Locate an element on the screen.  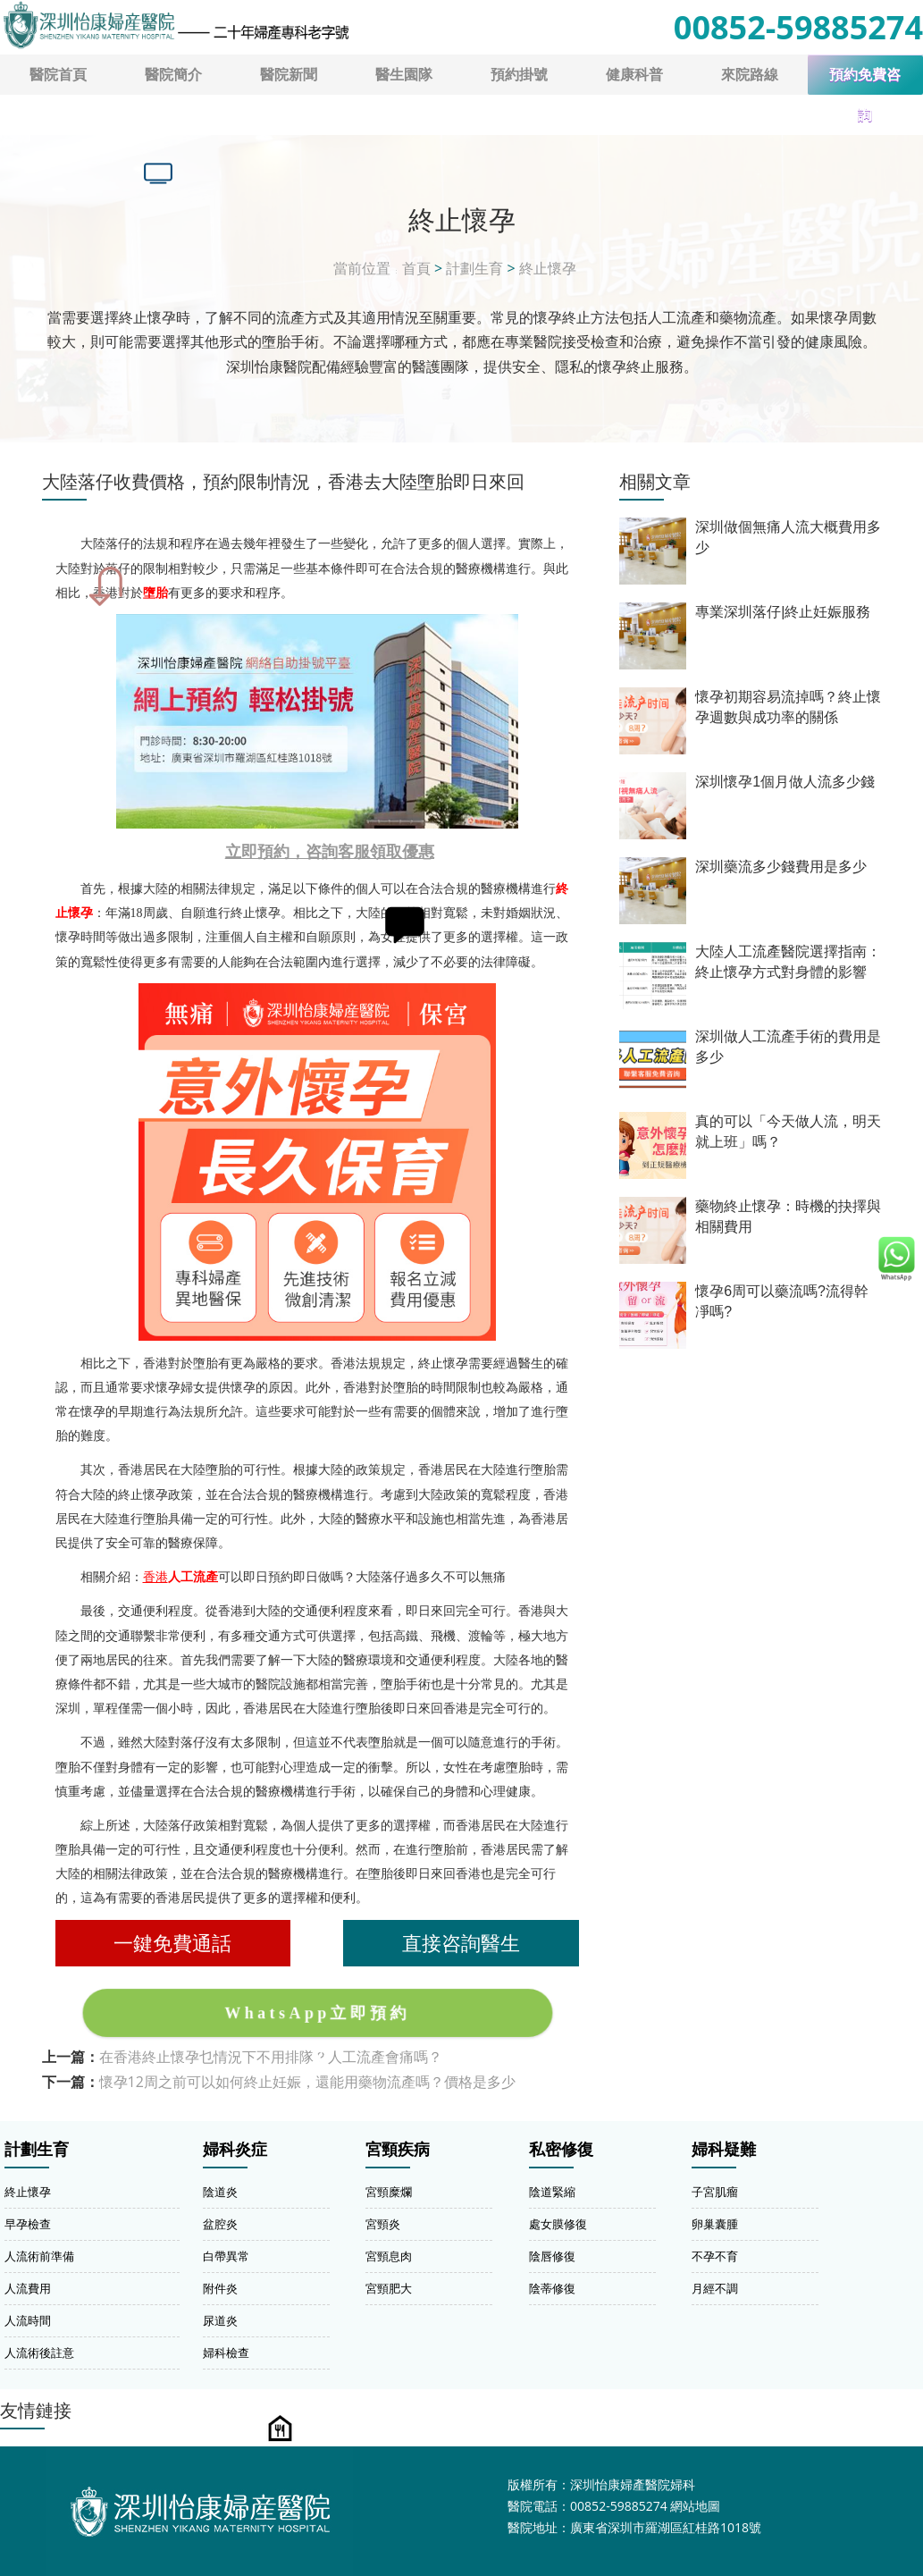
find nearby food banks or food assistance locations is located at coordinates (280, 2428).